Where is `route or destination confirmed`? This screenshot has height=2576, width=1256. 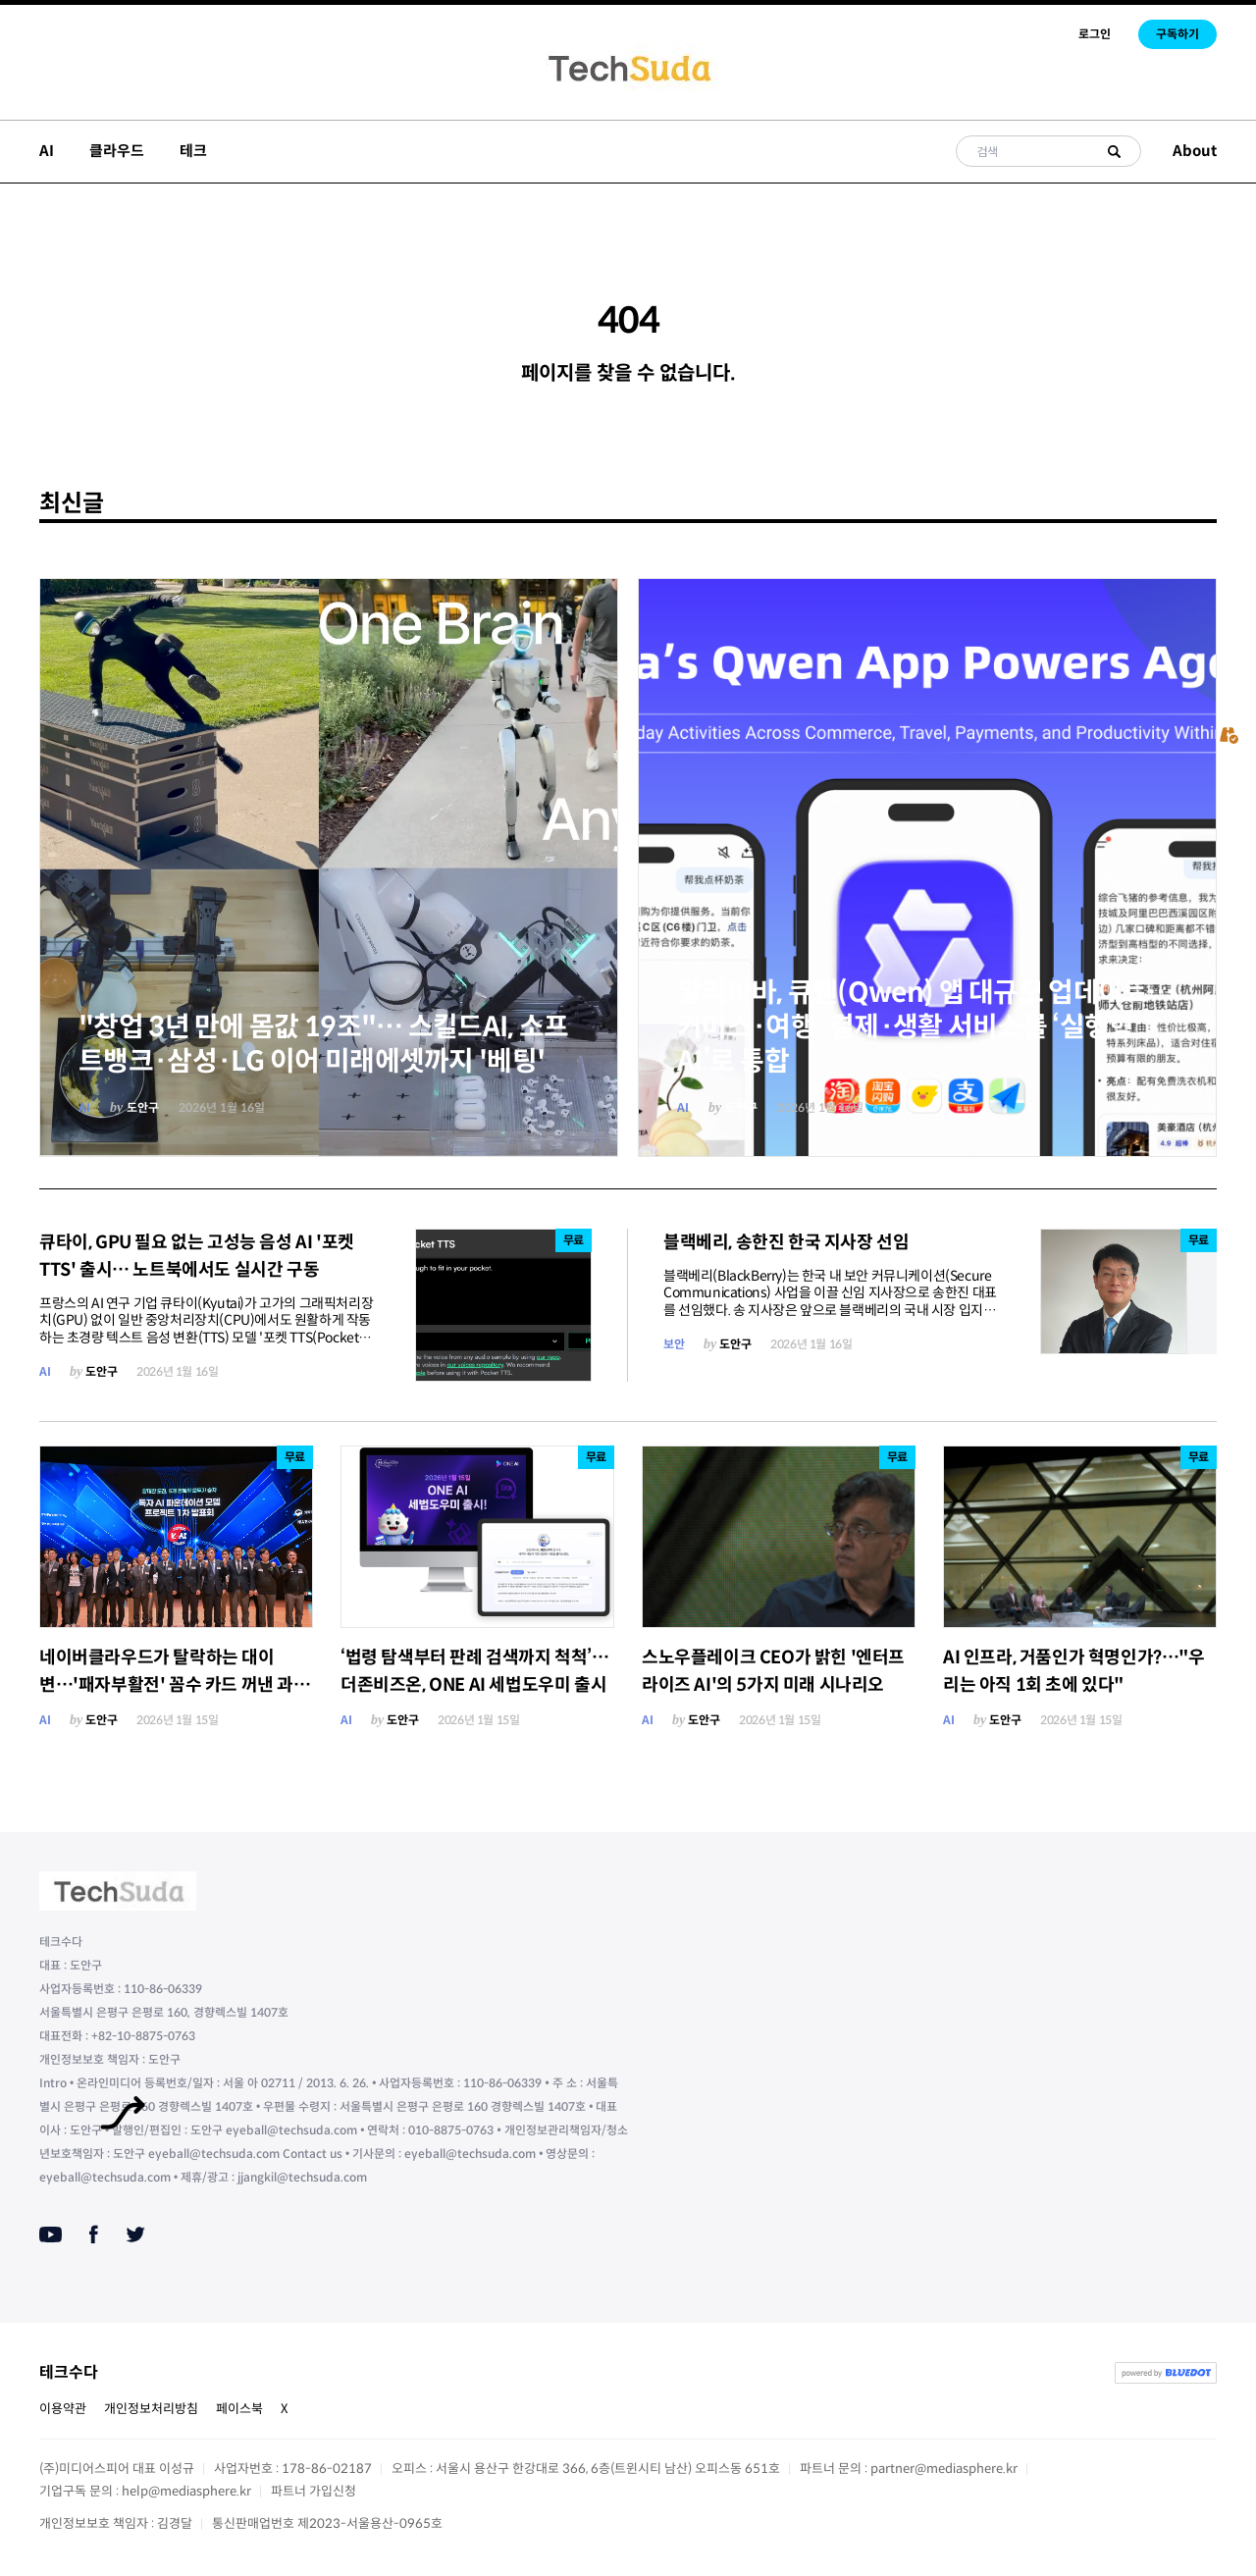 route or destination confirmed is located at coordinates (1228, 734).